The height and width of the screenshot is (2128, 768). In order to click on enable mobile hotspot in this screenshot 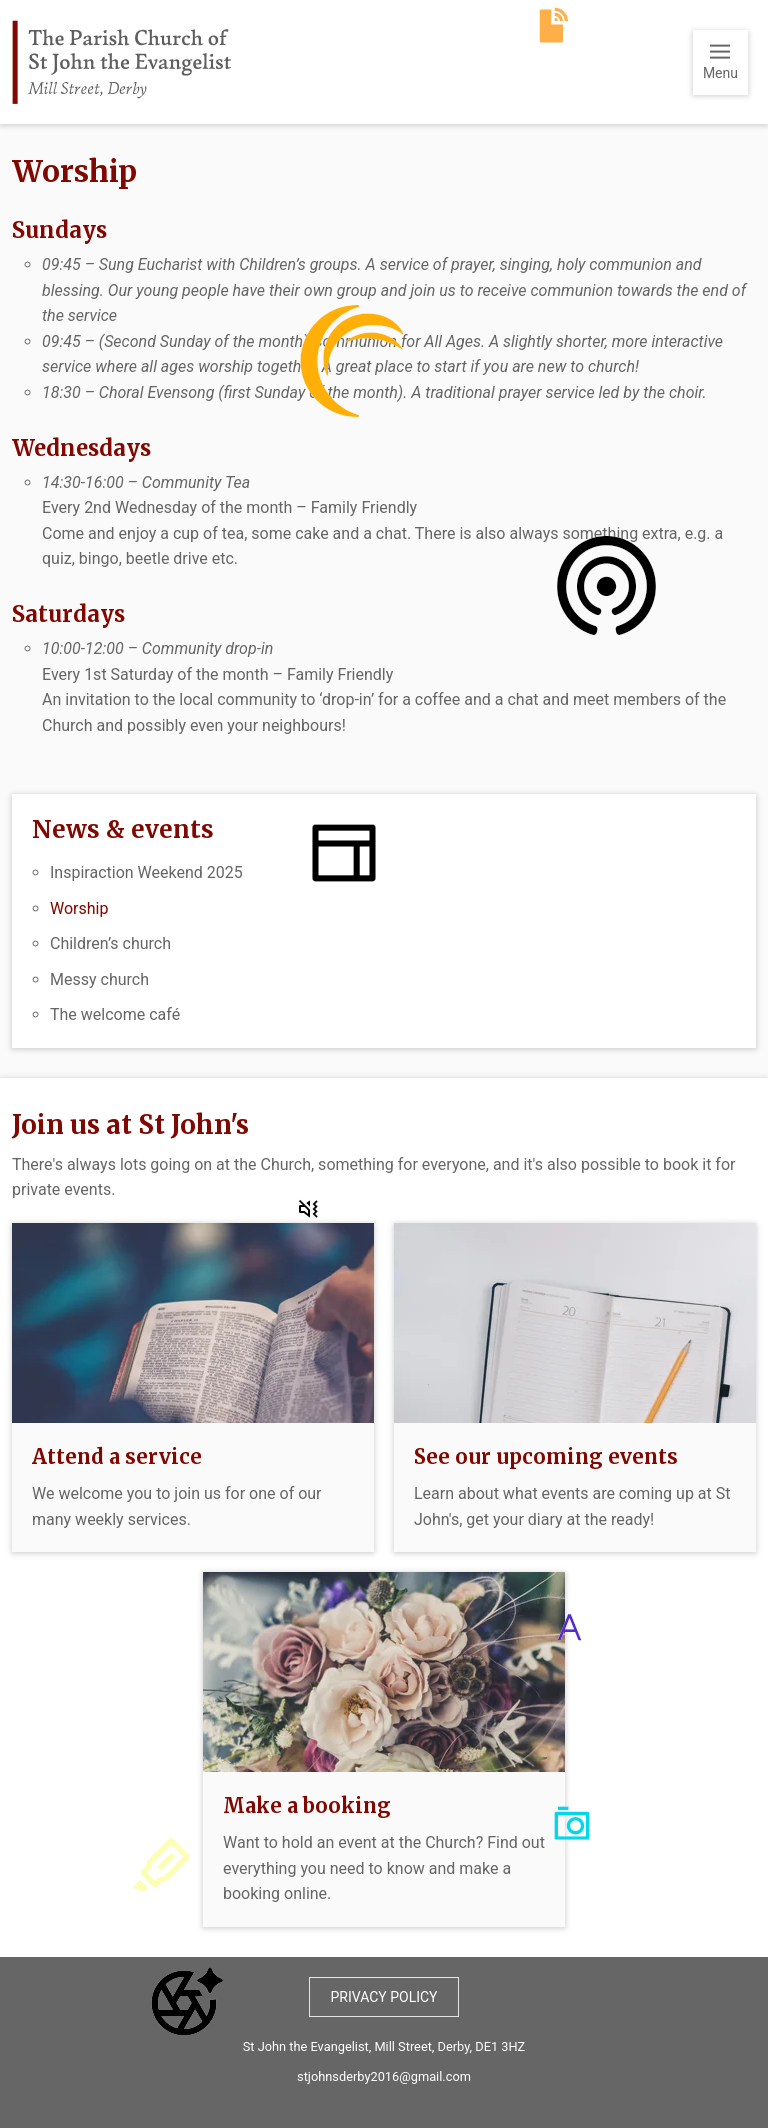, I will do `click(553, 26)`.